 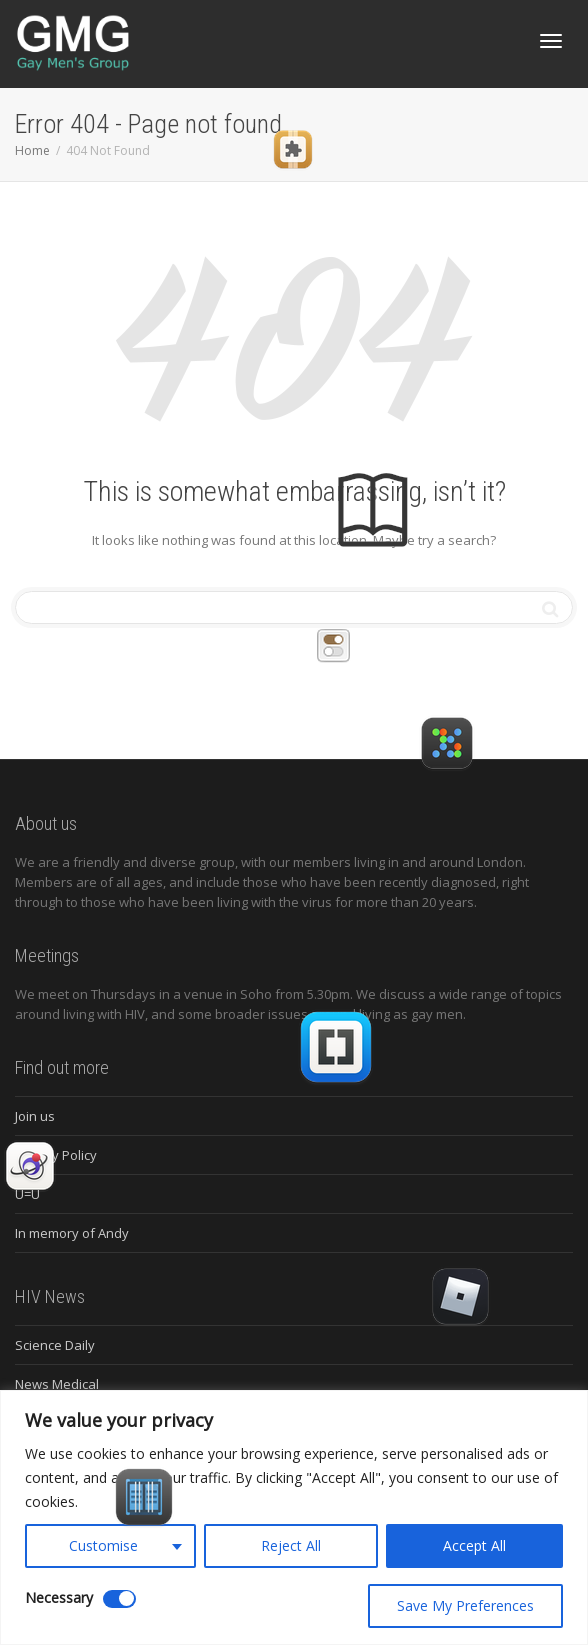 What do you see at coordinates (333, 645) in the screenshot?
I see `open gnome tweaks to customize system settings` at bounding box center [333, 645].